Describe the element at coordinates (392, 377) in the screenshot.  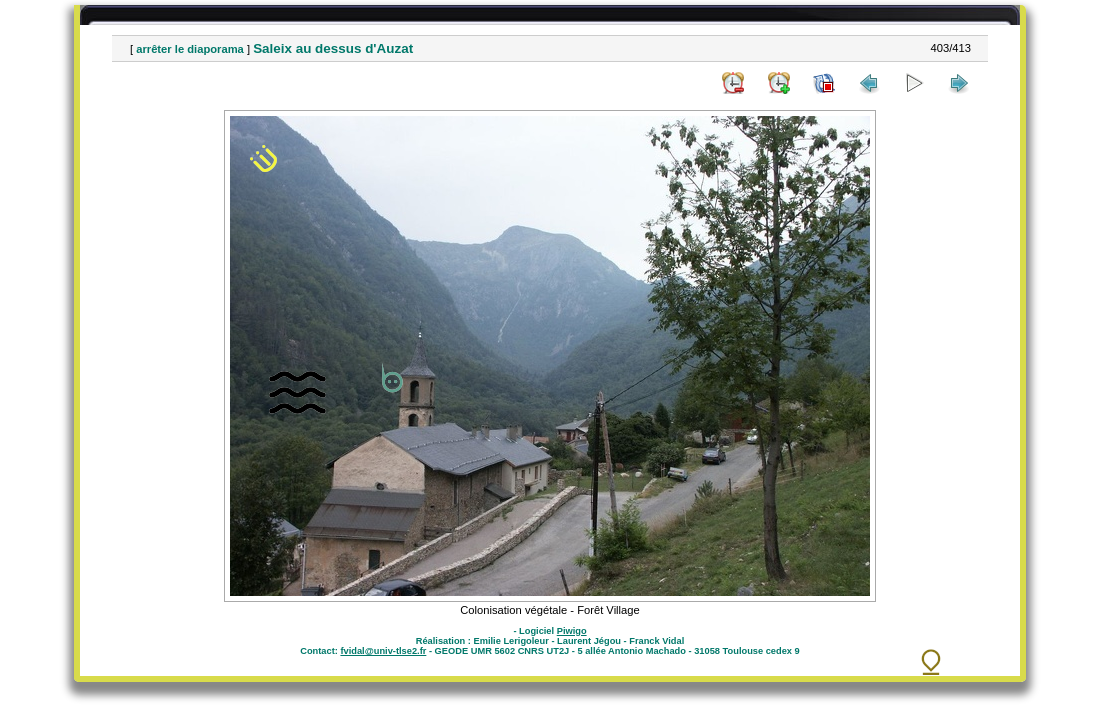
I see `nimblr brand logo` at that location.